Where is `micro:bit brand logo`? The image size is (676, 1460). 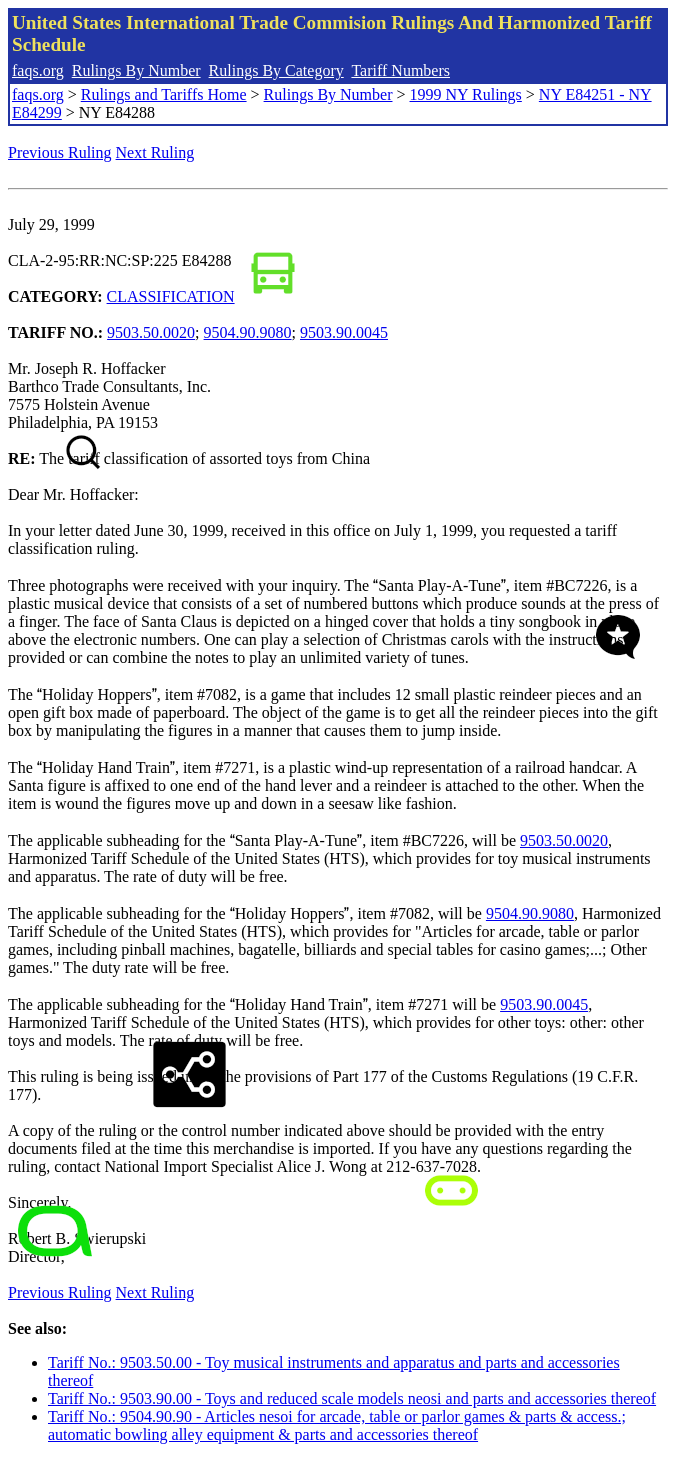
micro:bit brand logo is located at coordinates (451, 1190).